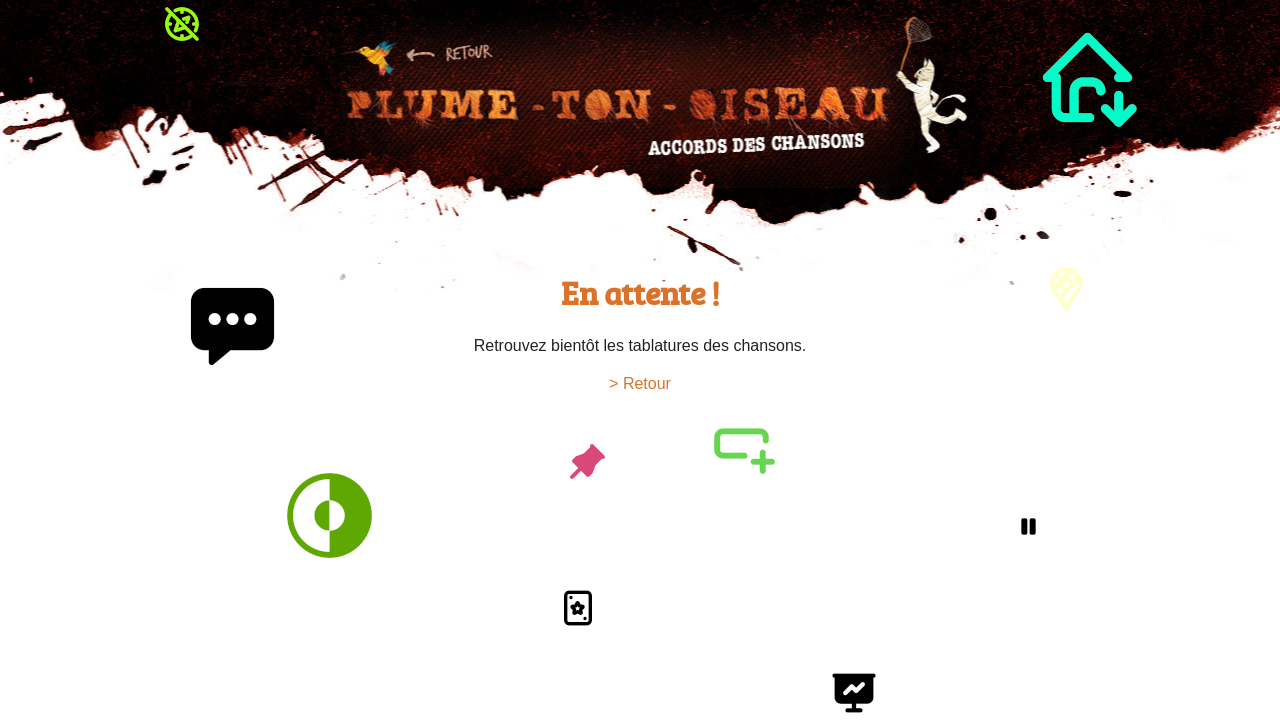 The image size is (1280, 720). I want to click on download home data or settings, so click(1087, 77).